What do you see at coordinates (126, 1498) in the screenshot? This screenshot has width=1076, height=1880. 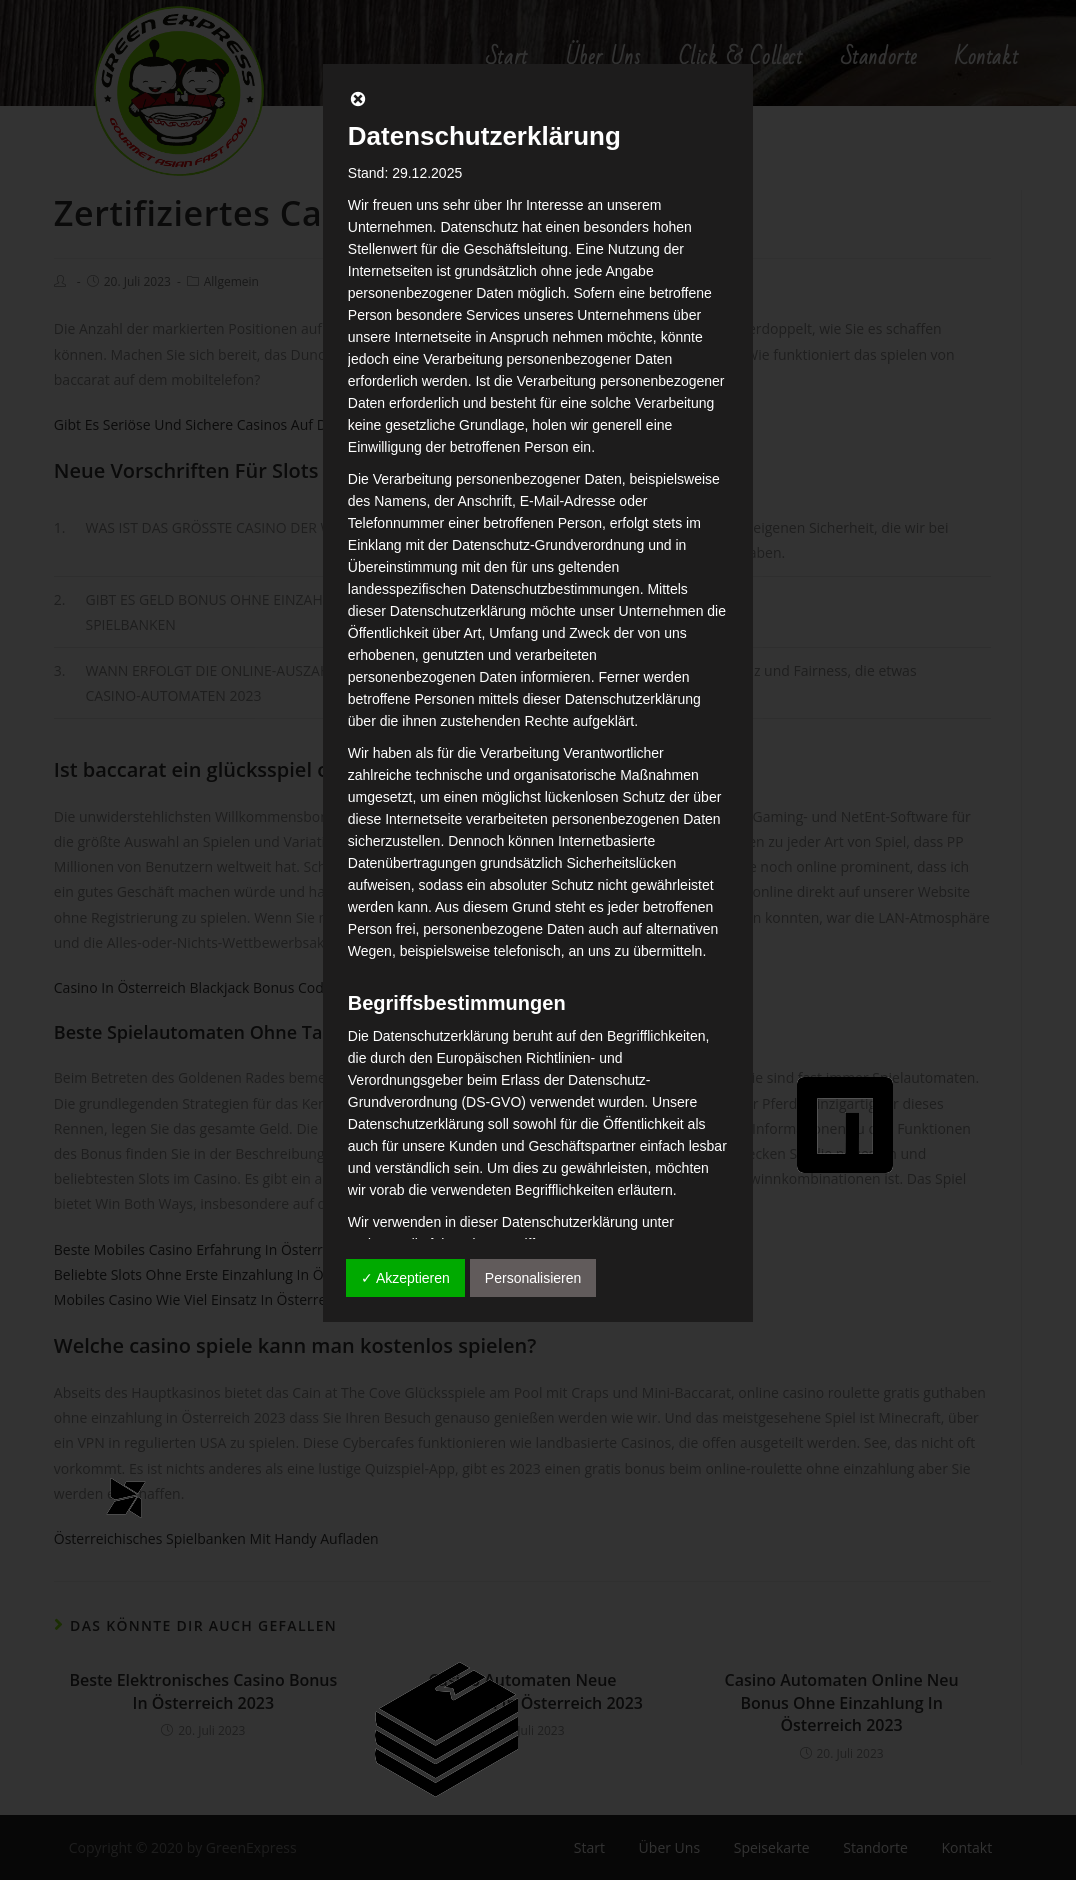 I see `link to MODX content management system` at bounding box center [126, 1498].